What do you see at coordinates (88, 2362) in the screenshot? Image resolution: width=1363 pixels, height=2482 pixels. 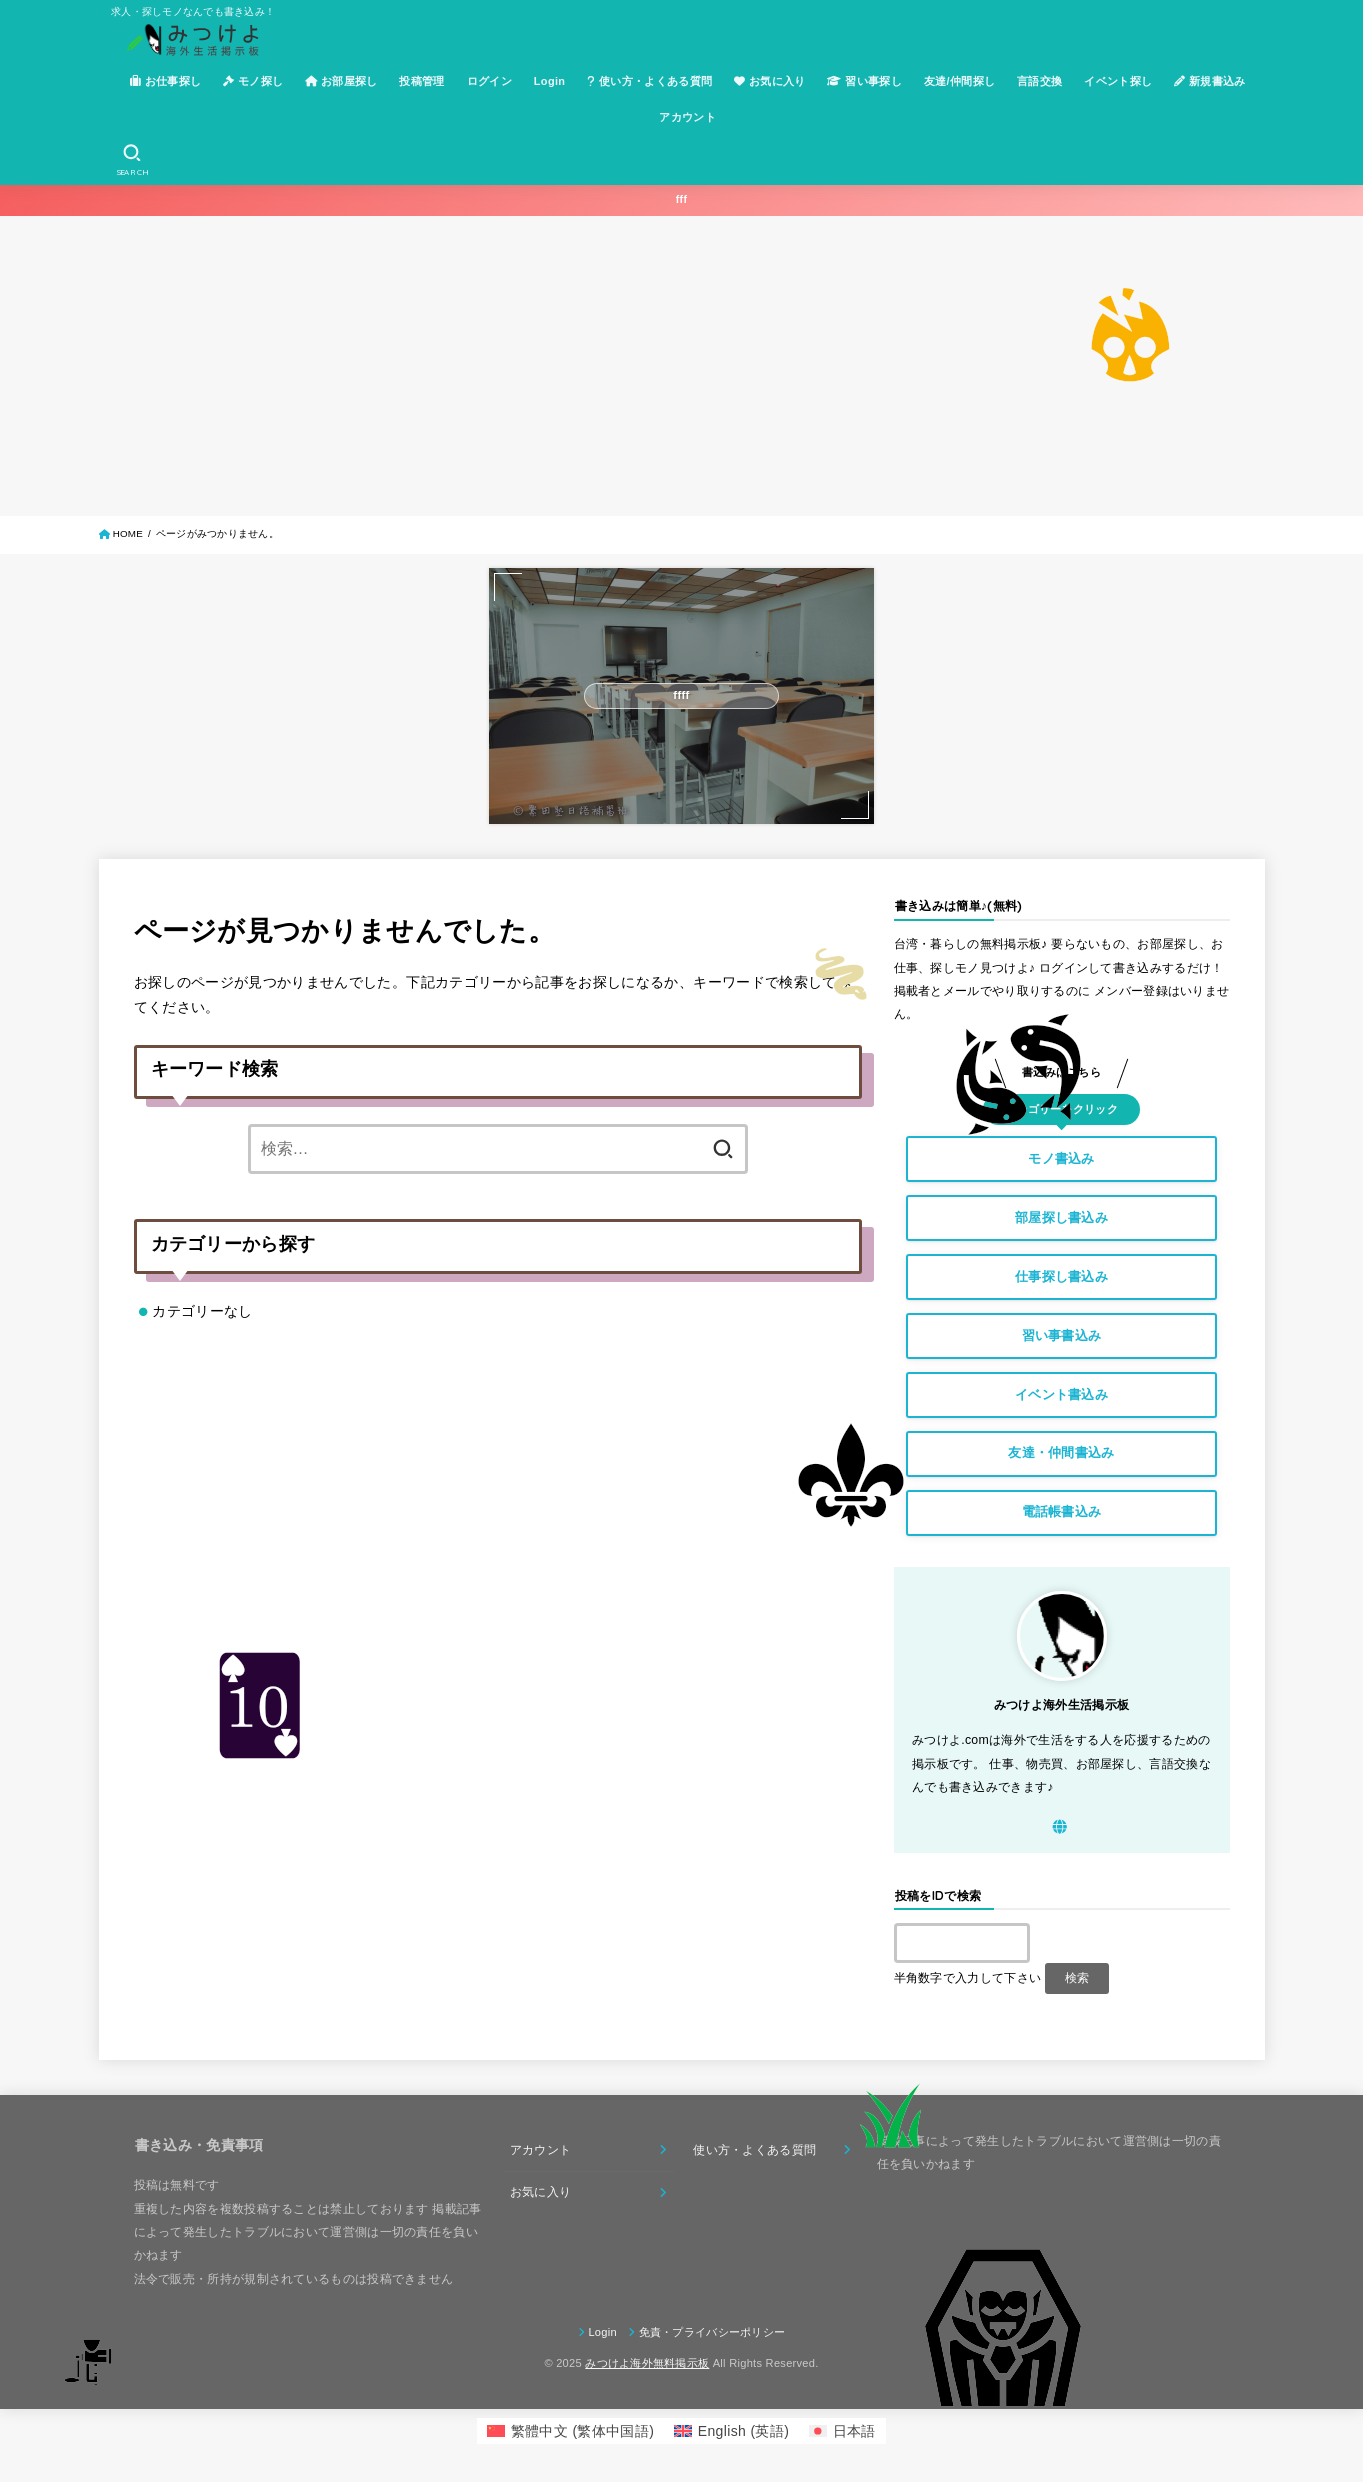 I see `select manual meat grinder tool or equipment` at bounding box center [88, 2362].